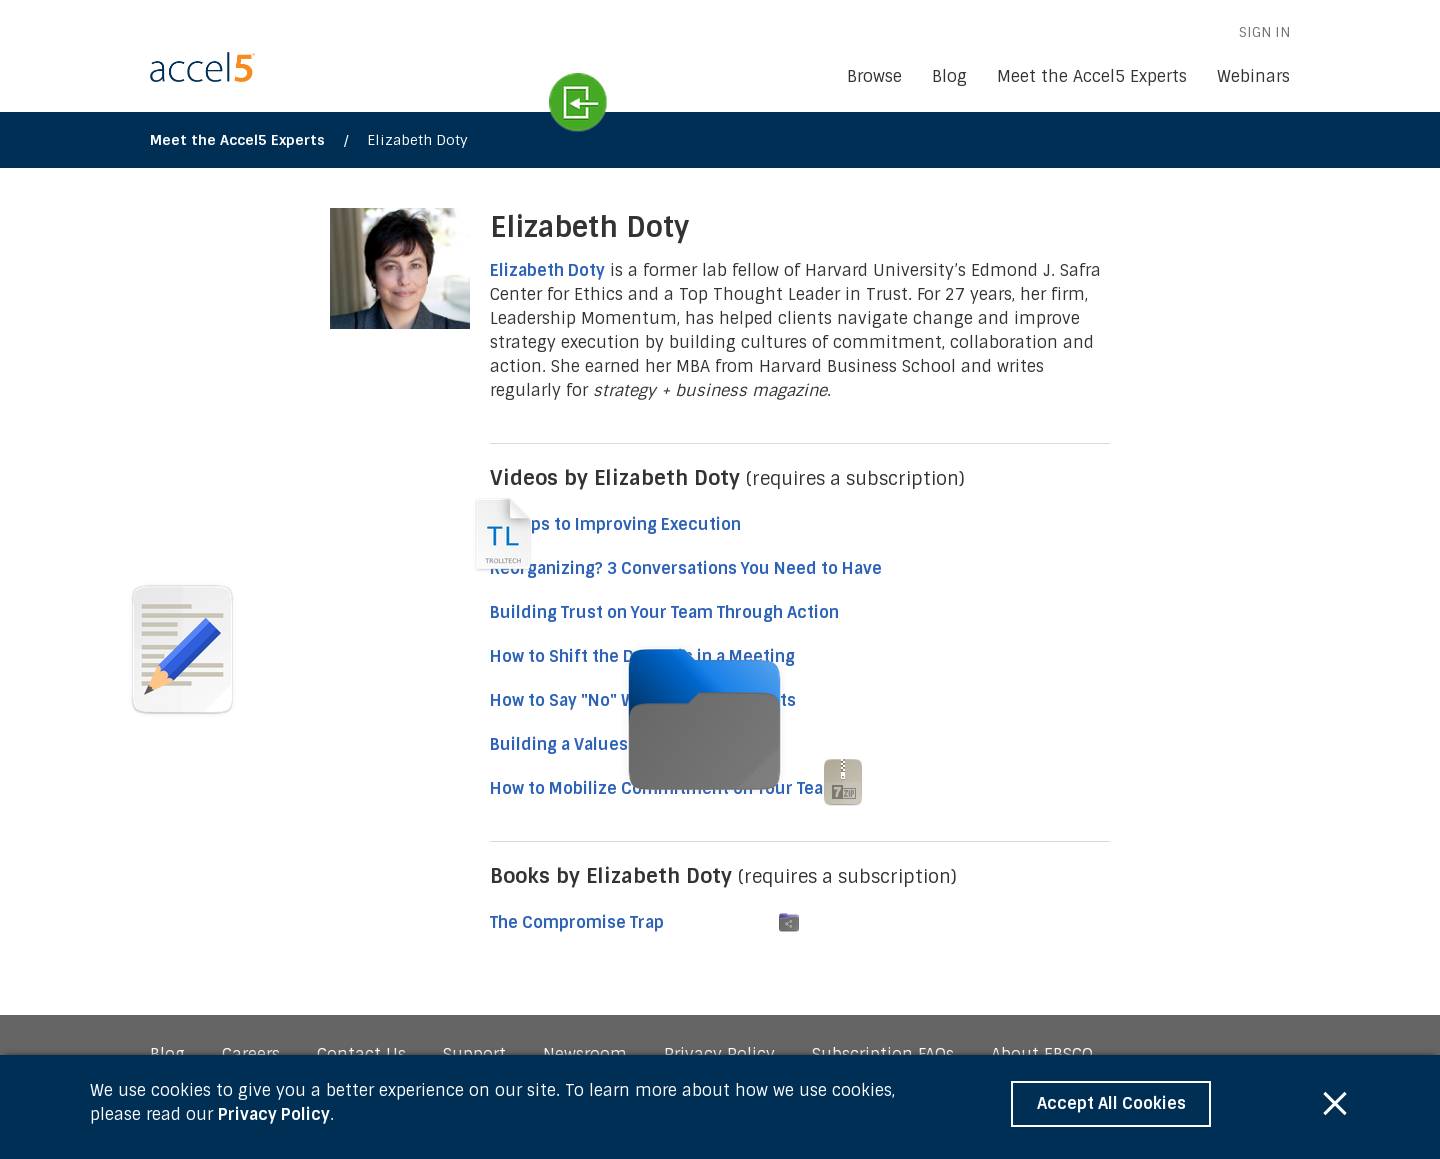  Describe the element at coordinates (704, 719) in the screenshot. I see `drop files here to move them into this folder` at that location.